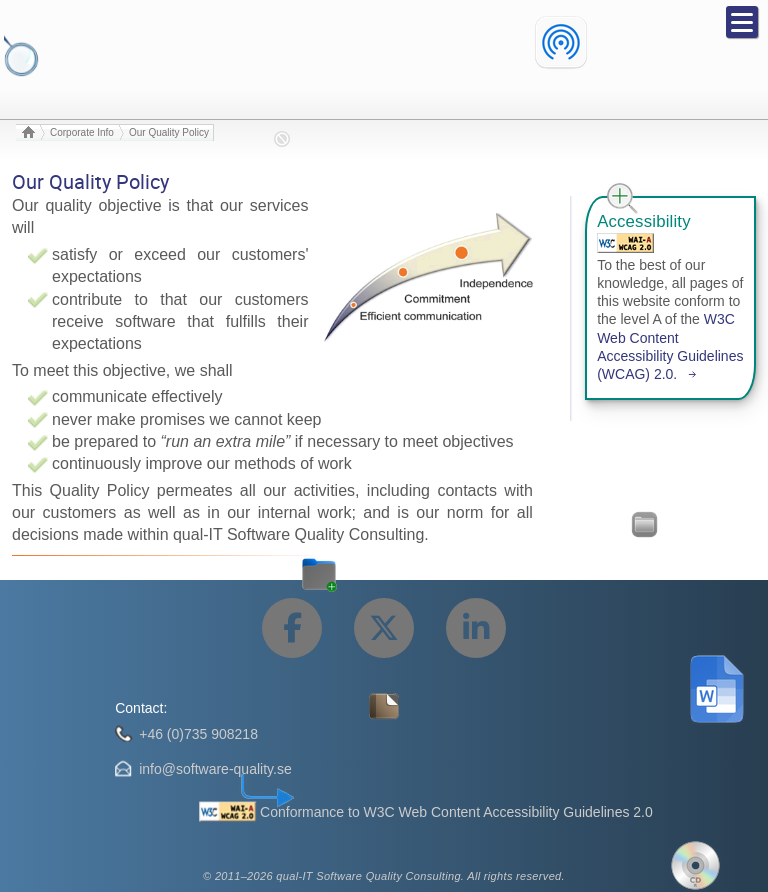 The width and height of the screenshot is (768, 892). Describe the element at coordinates (644, 524) in the screenshot. I see `open the files app to browse documents` at that location.